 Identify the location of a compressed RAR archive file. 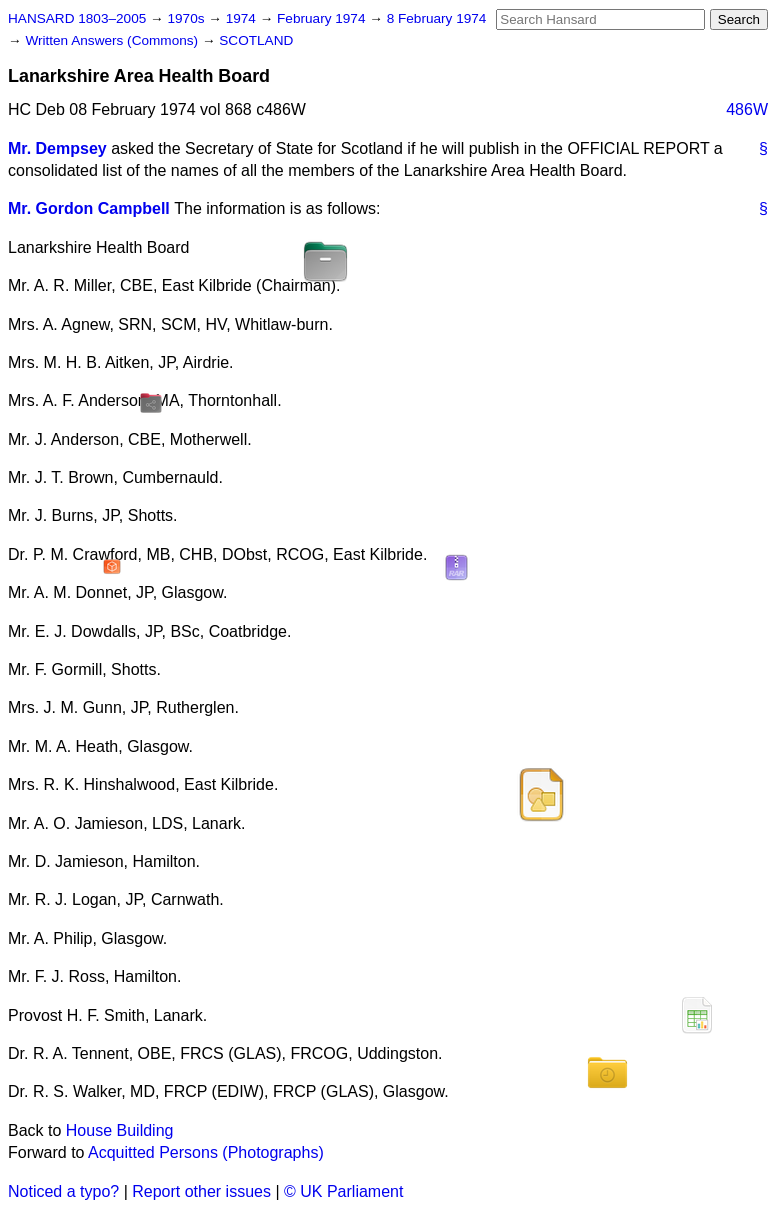
(456, 567).